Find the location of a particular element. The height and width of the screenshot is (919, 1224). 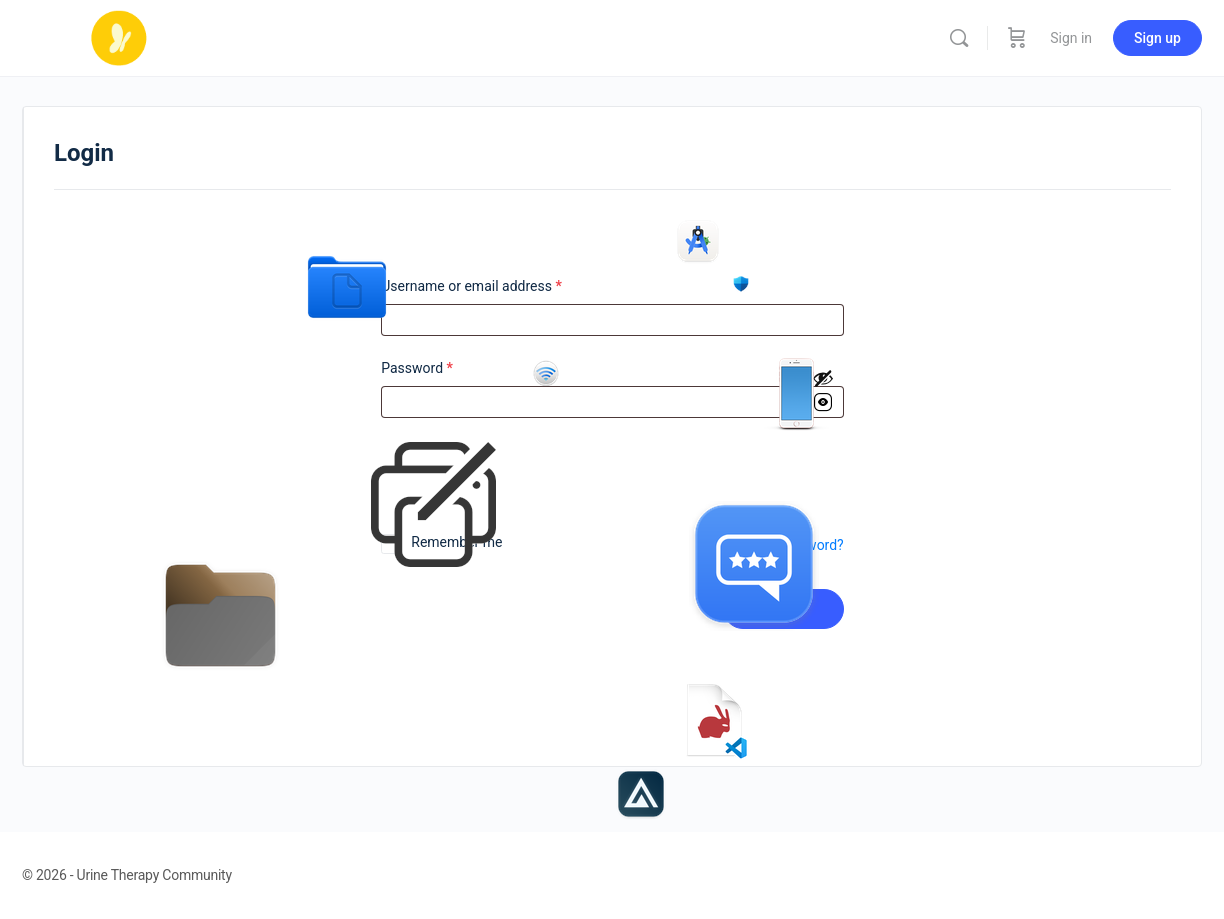

open a jade-related project or file in Visual Studio Code is located at coordinates (714, 721).